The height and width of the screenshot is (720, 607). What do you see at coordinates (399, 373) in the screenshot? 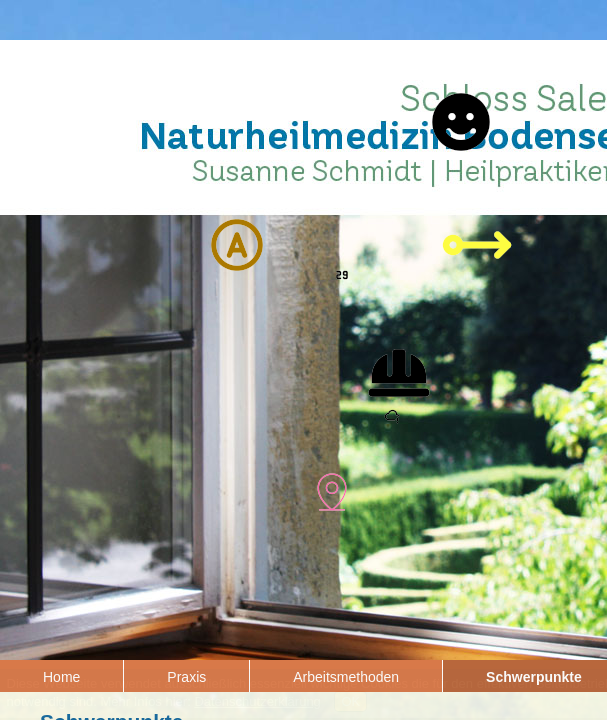
I see `access construction or building projects` at bounding box center [399, 373].